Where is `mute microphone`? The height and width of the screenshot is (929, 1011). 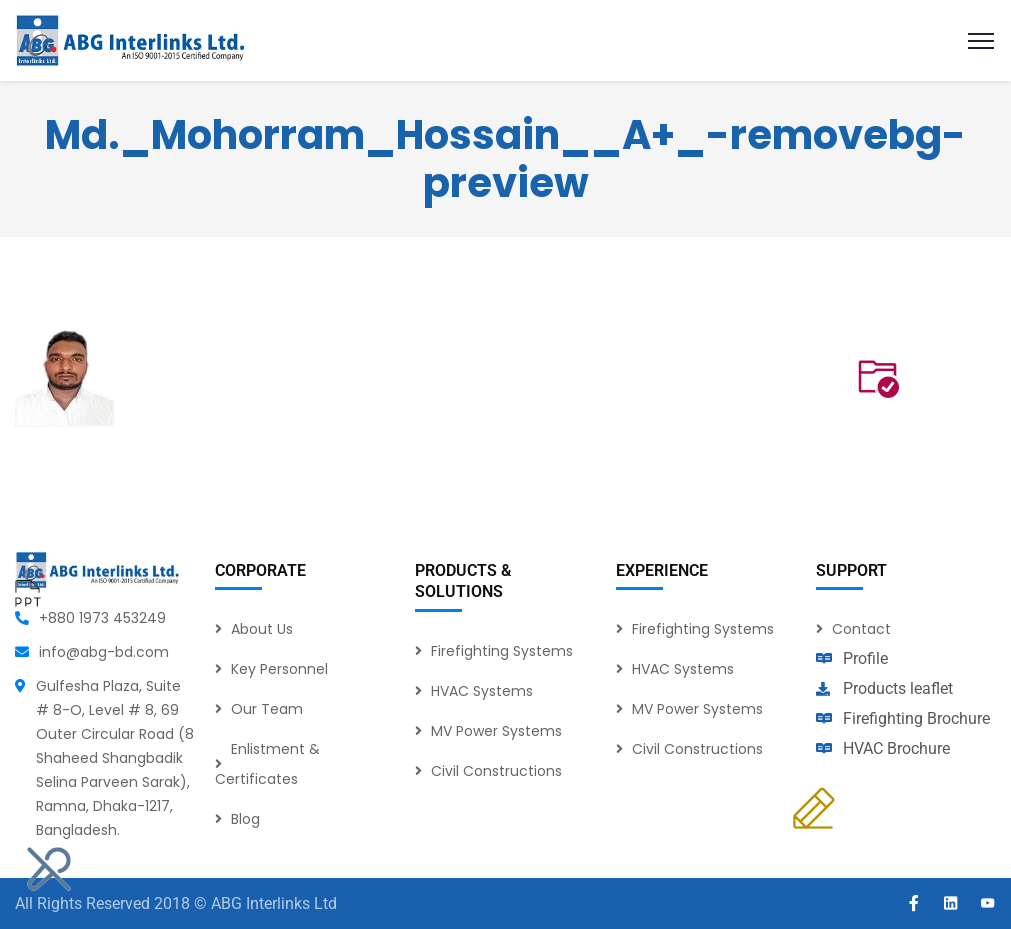 mute microphone is located at coordinates (49, 869).